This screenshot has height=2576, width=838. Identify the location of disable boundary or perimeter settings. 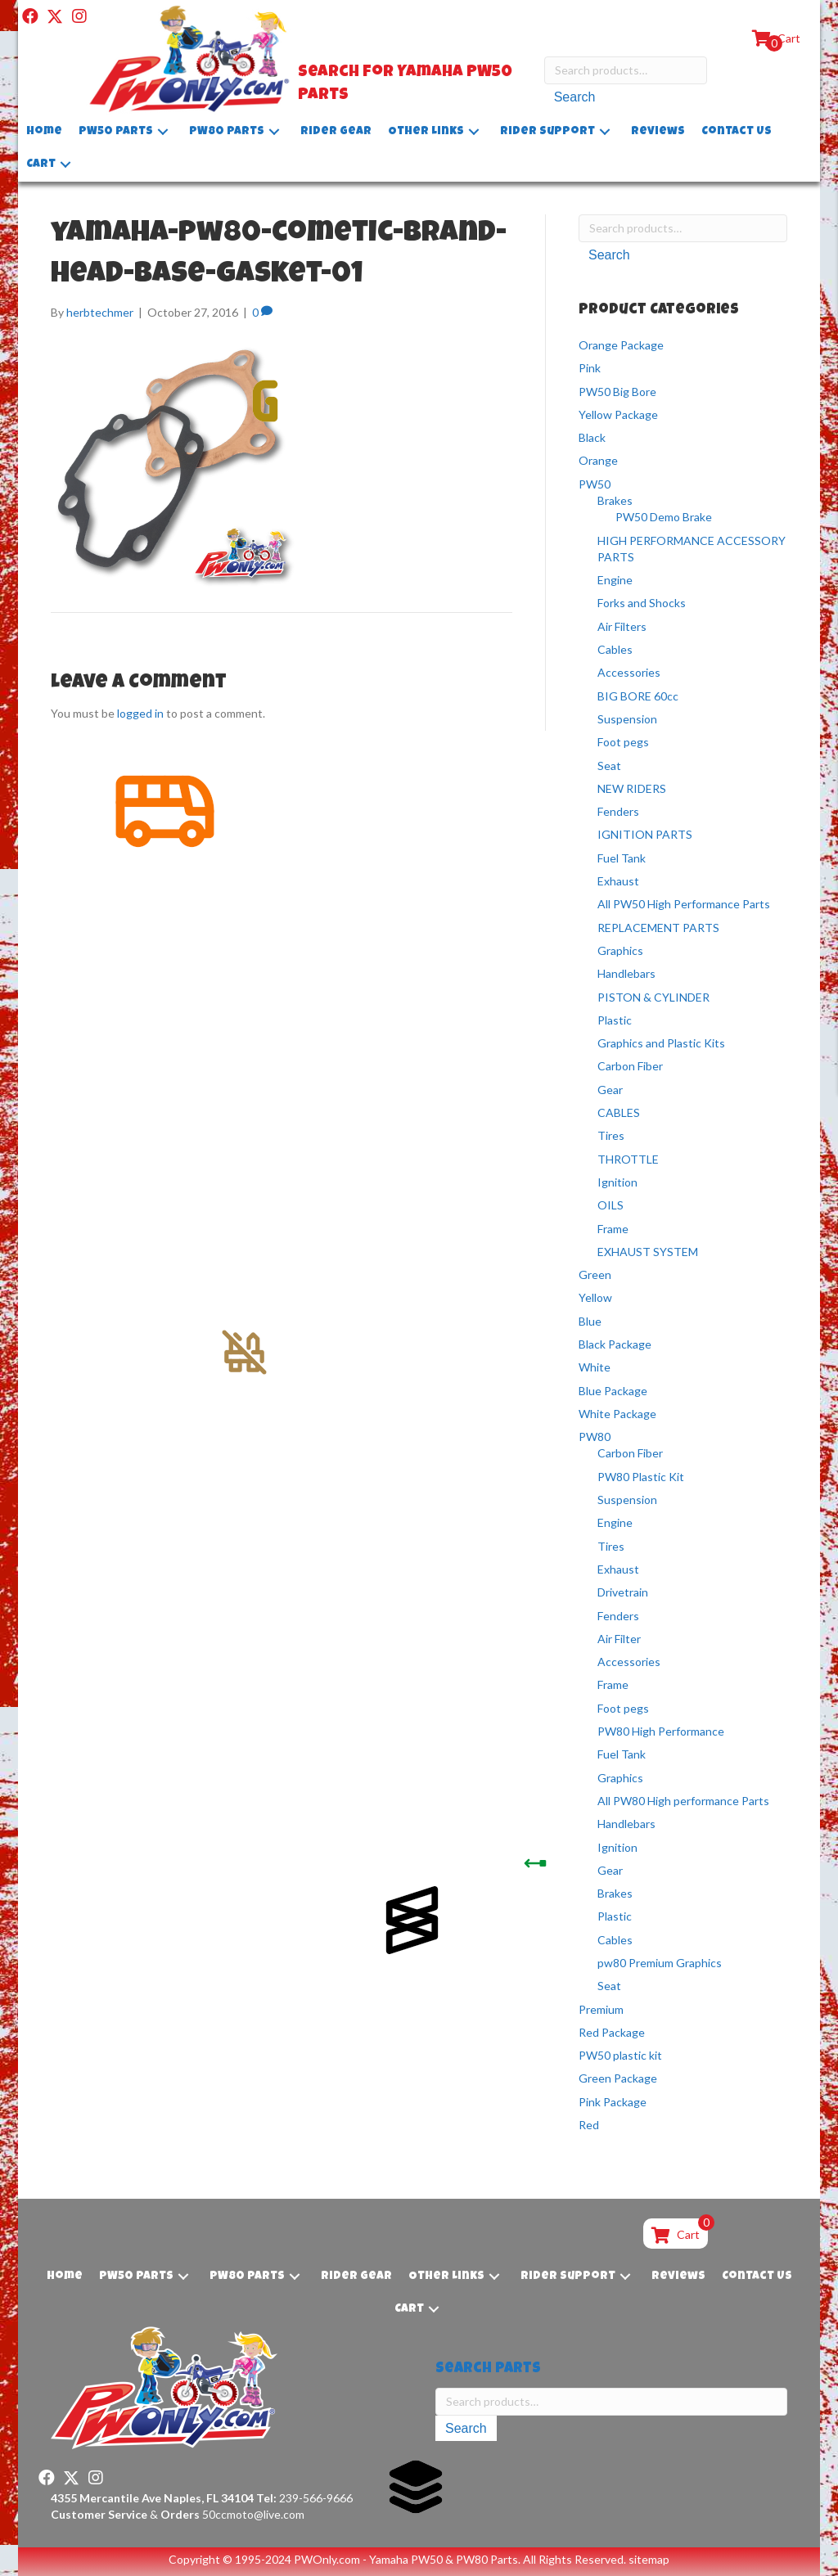
(244, 1352).